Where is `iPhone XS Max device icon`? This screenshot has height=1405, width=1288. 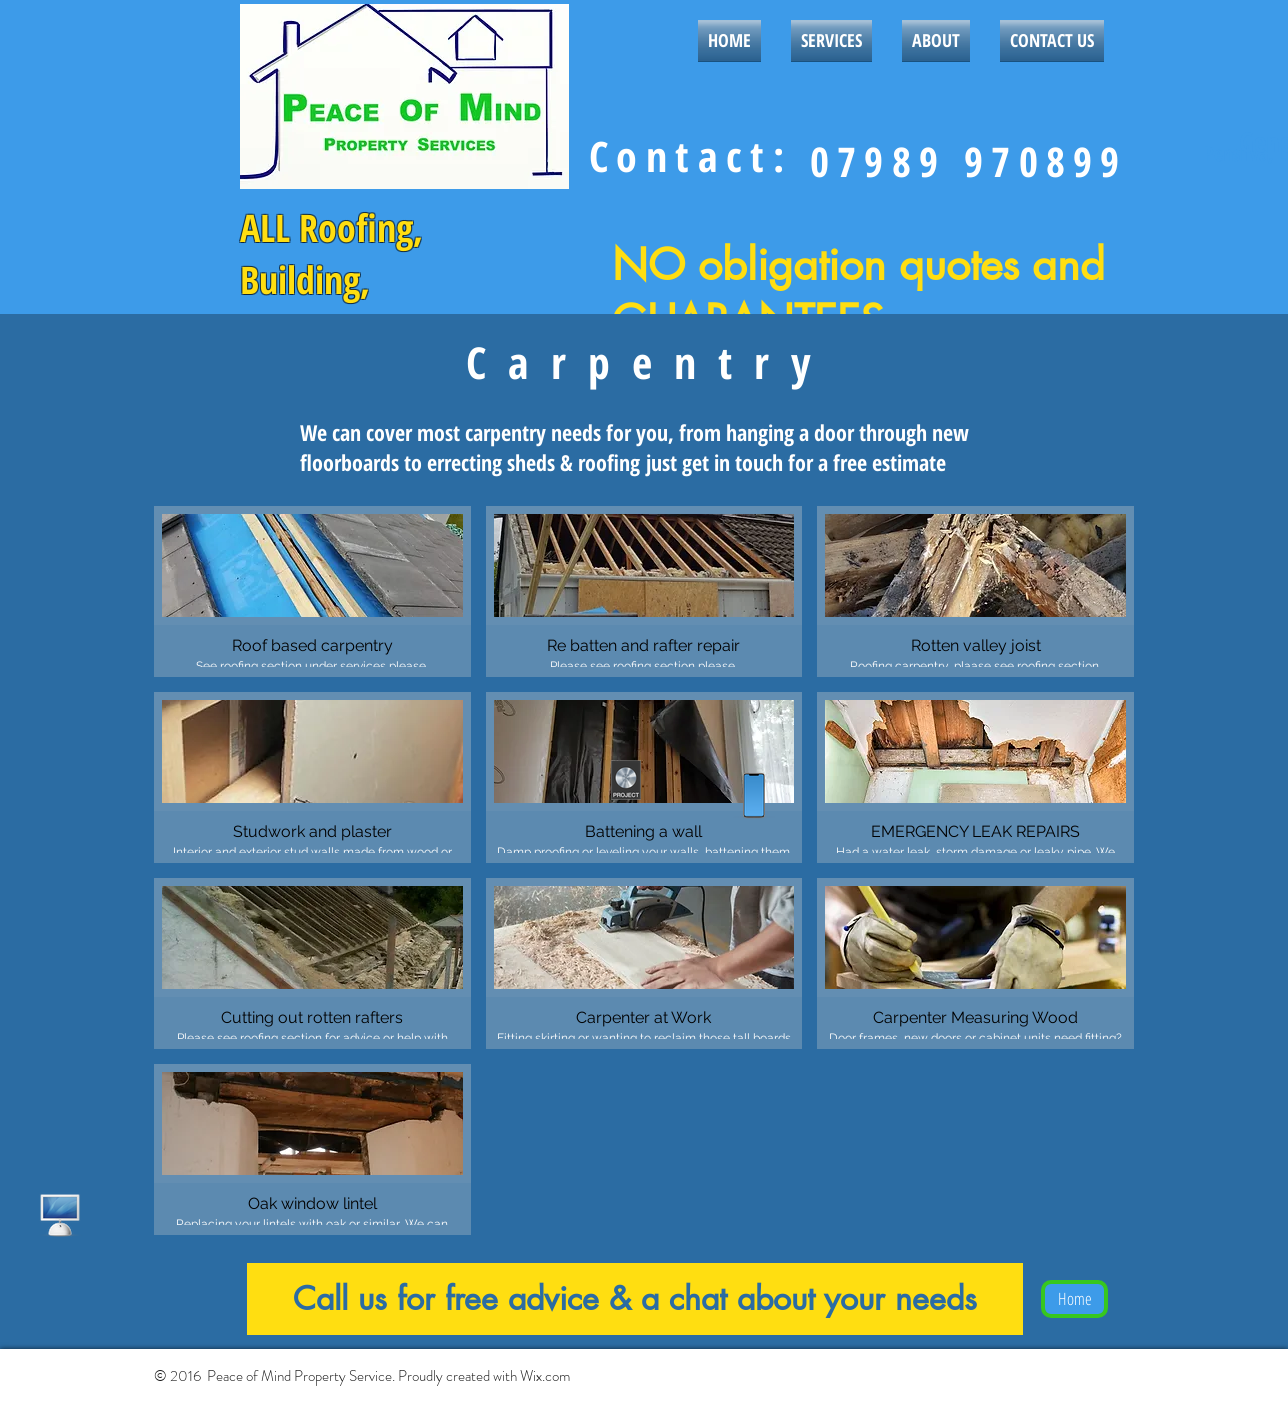
iPhone XS Max device icon is located at coordinates (754, 796).